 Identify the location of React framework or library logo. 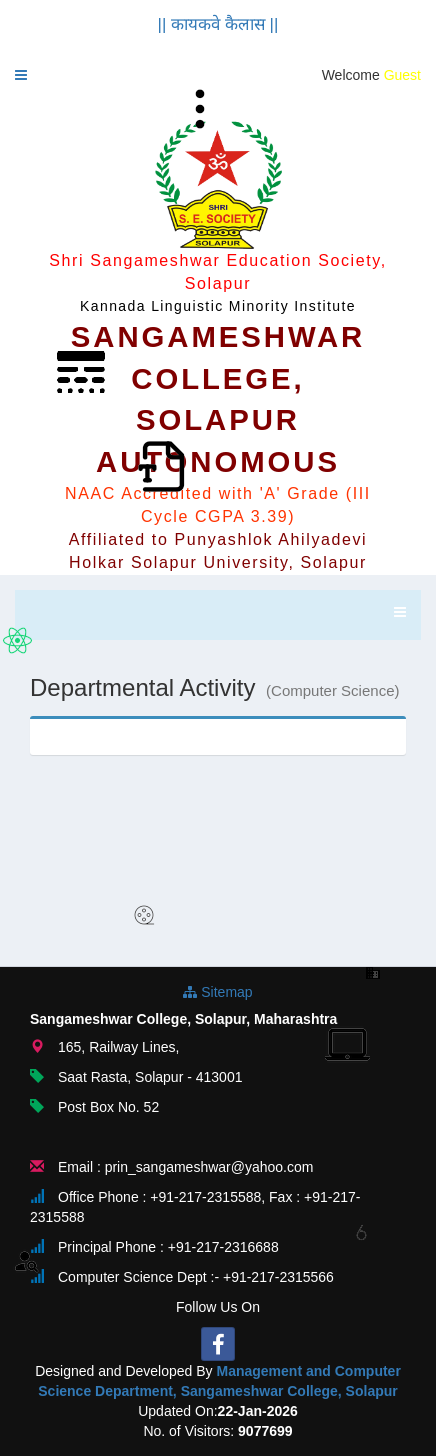
(17, 640).